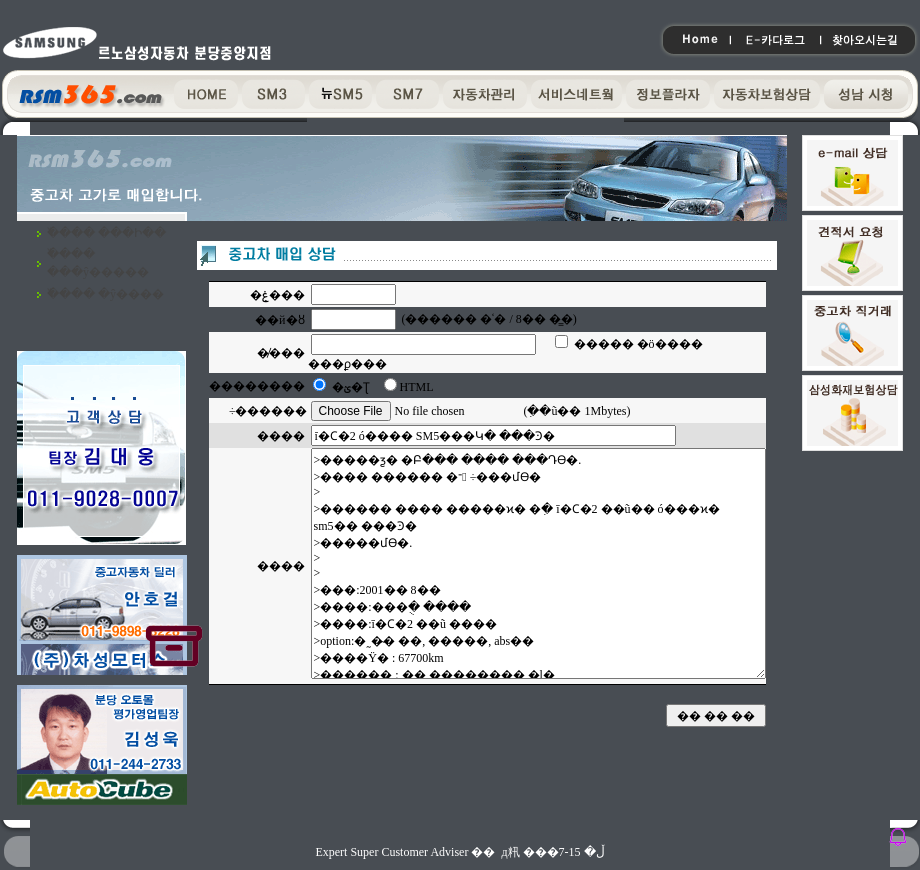 The height and width of the screenshot is (870, 920). What do you see at coordinates (174, 646) in the screenshot?
I see `archive item or conversation` at bounding box center [174, 646].